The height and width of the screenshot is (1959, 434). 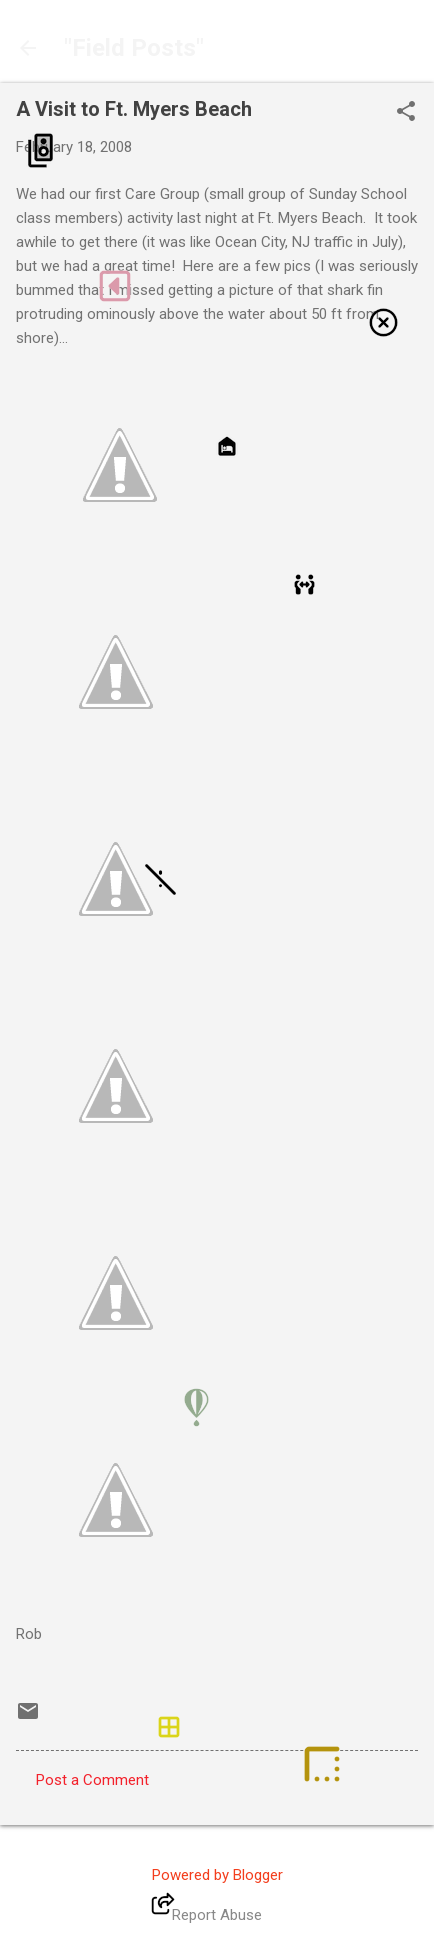 What do you see at coordinates (322, 1764) in the screenshot?
I see `apply border to top and left edges` at bounding box center [322, 1764].